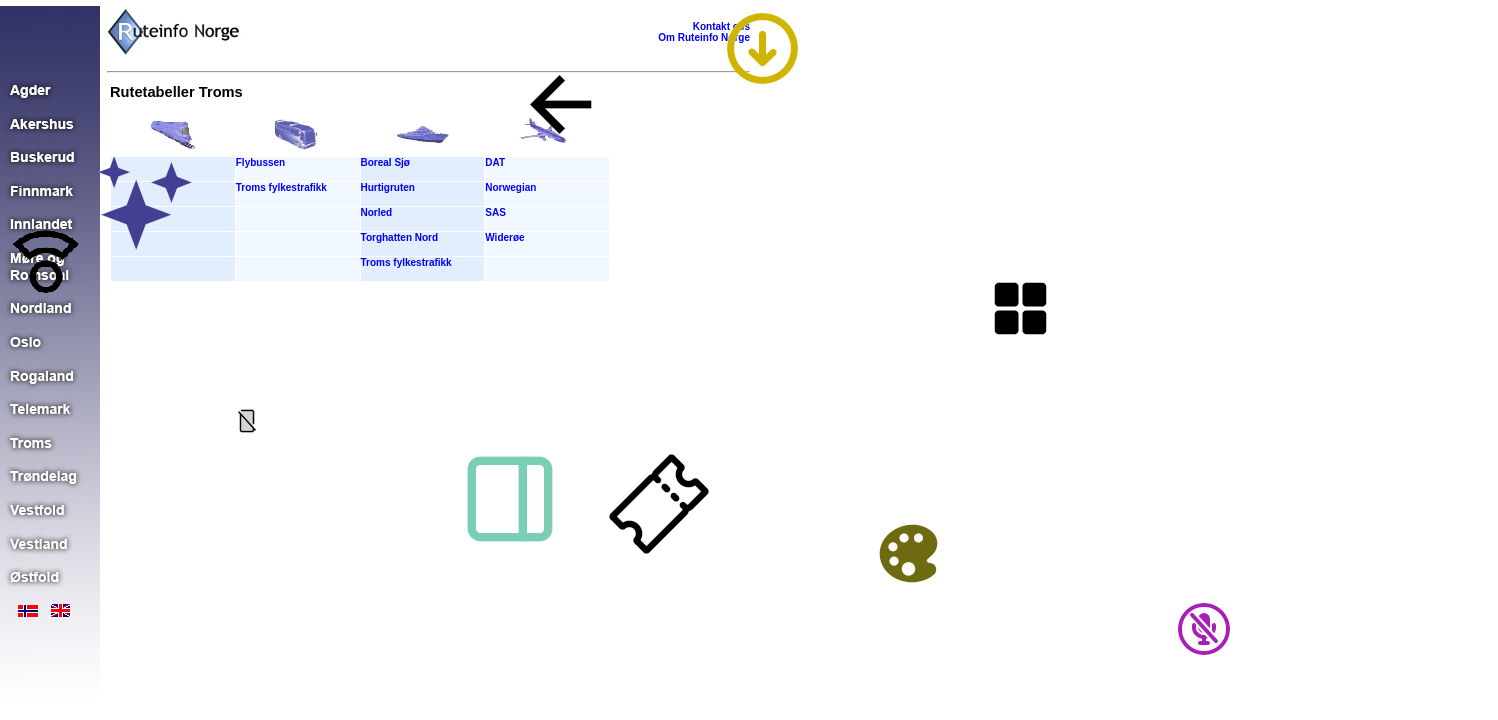 This screenshot has height=720, width=1498. What do you see at coordinates (659, 504) in the screenshot?
I see `view your tickets or passes` at bounding box center [659, 504].